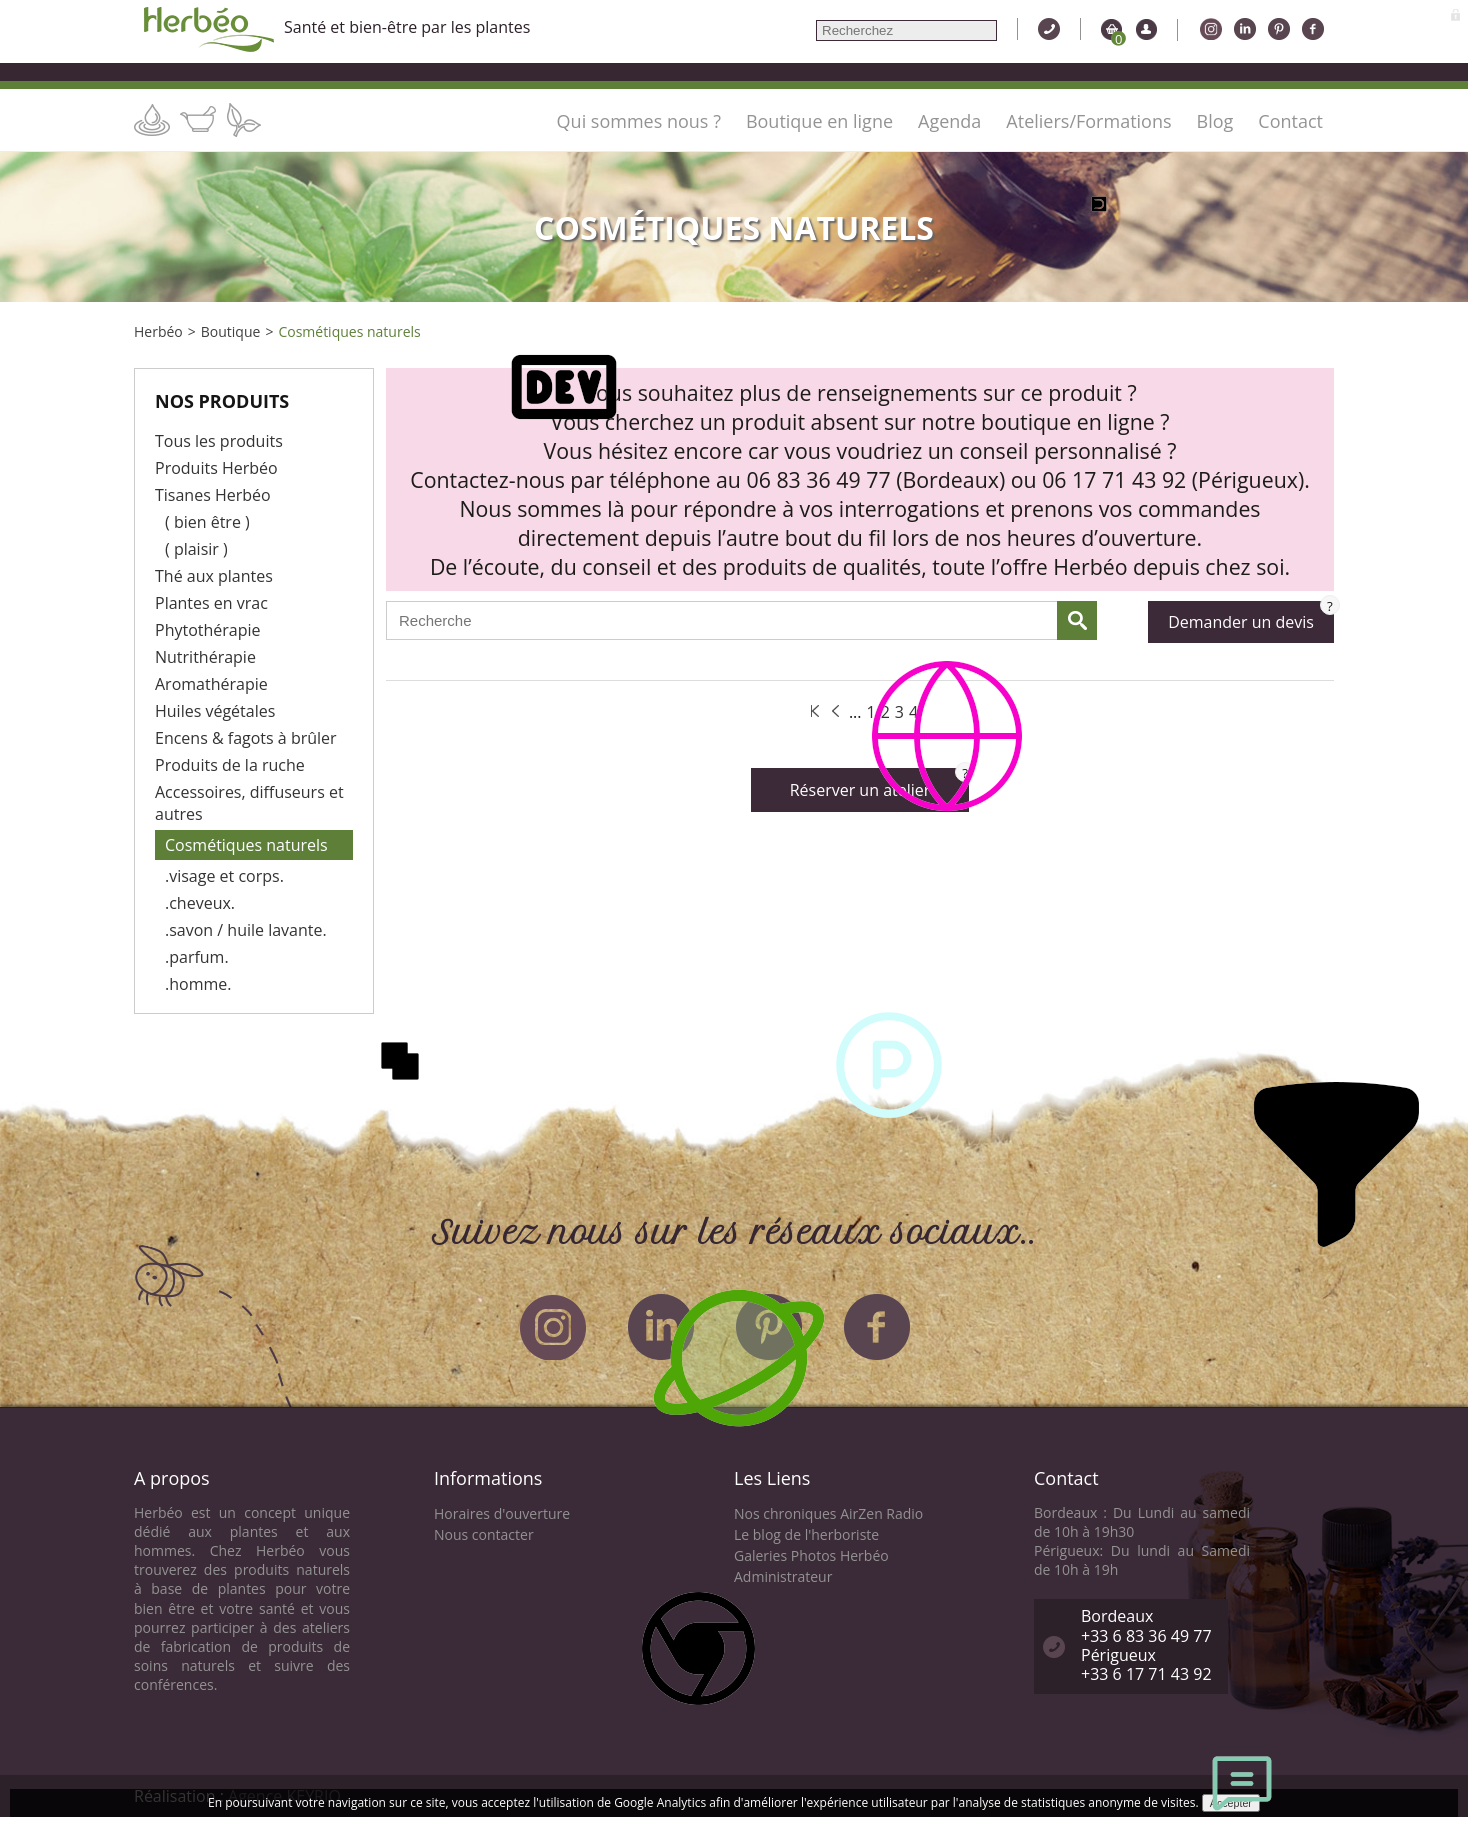 The height and width of the screenshot is (1827, 1468). I want to click on merge or unite selected layers, so click(400, 1061).